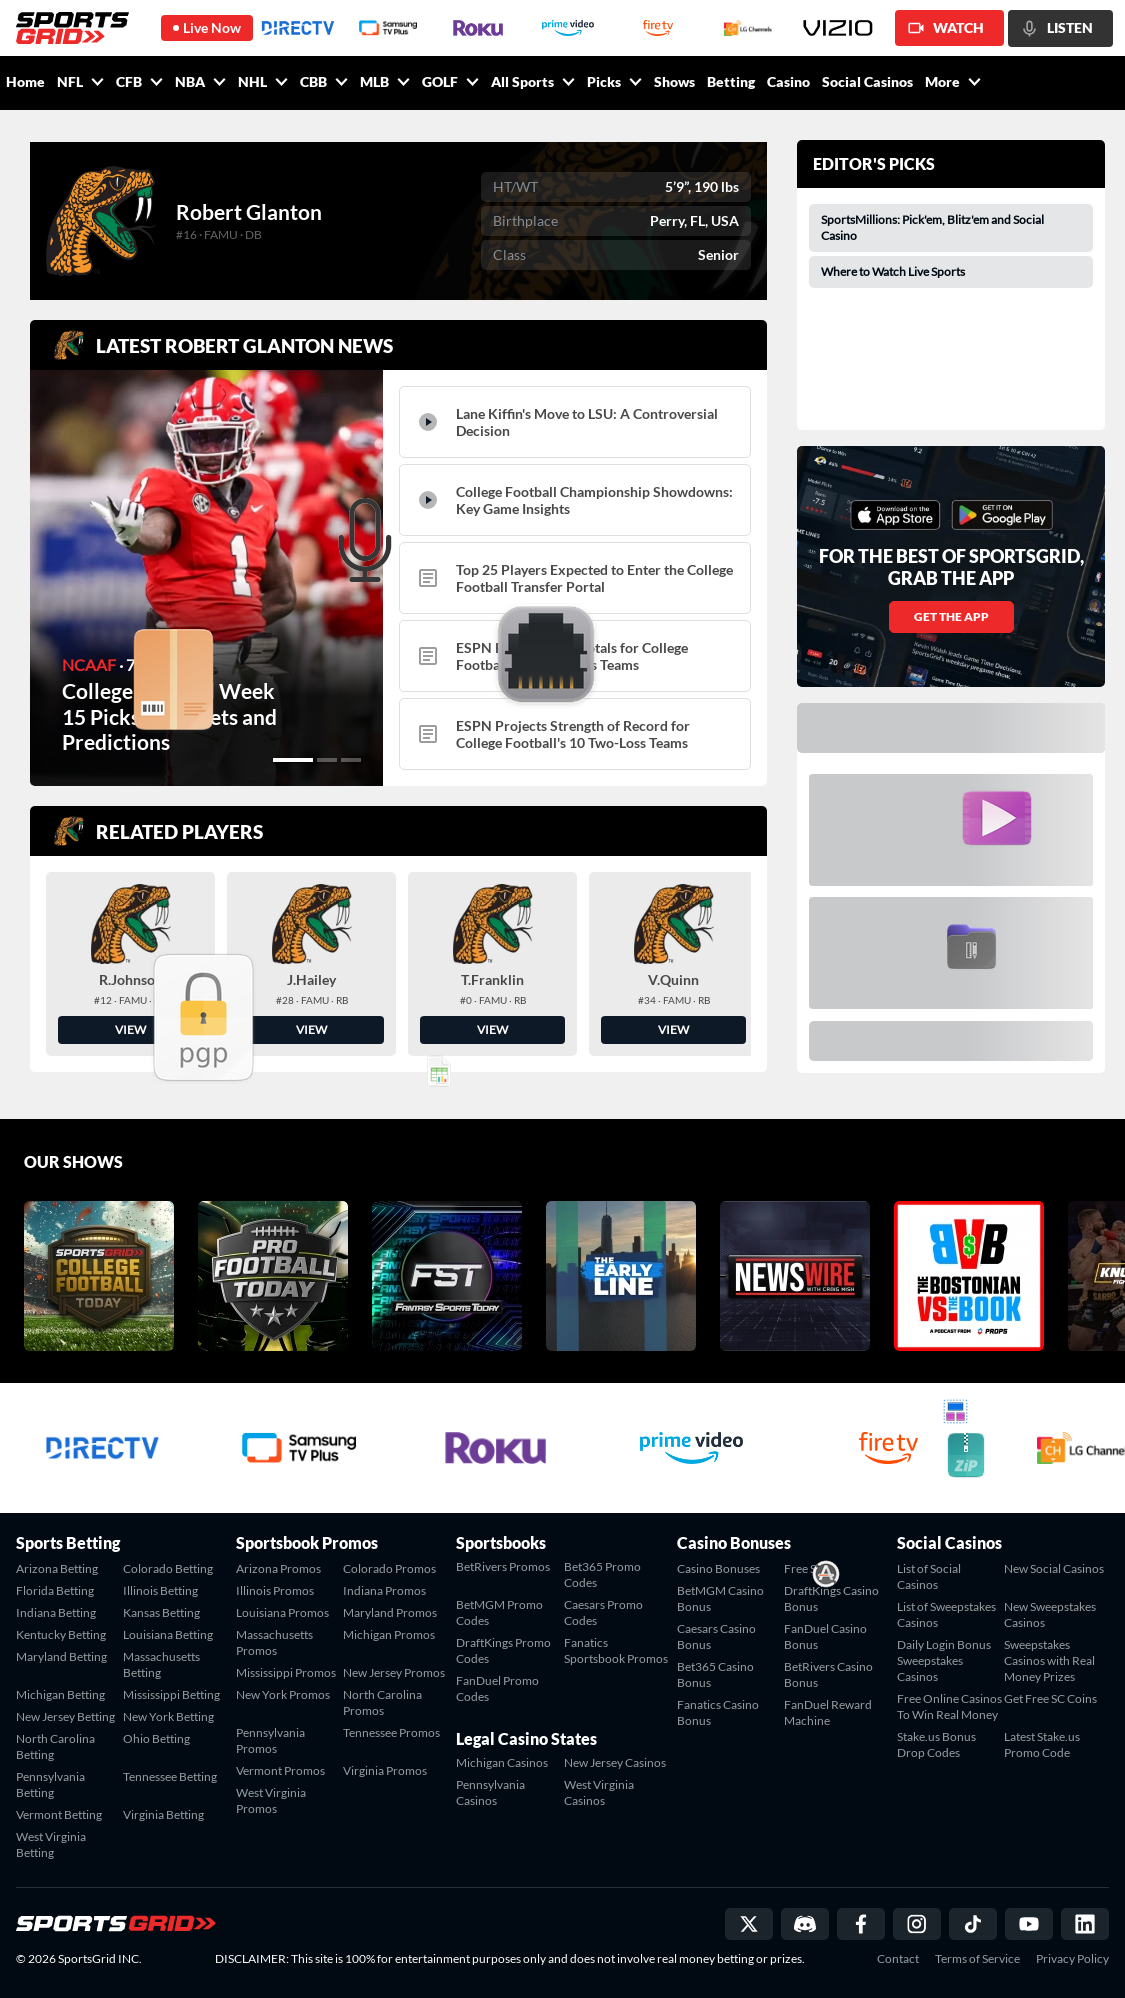  Describe the element at coordinates (173, 679) in the screenshot. I see `open a package or archive file` at that location.